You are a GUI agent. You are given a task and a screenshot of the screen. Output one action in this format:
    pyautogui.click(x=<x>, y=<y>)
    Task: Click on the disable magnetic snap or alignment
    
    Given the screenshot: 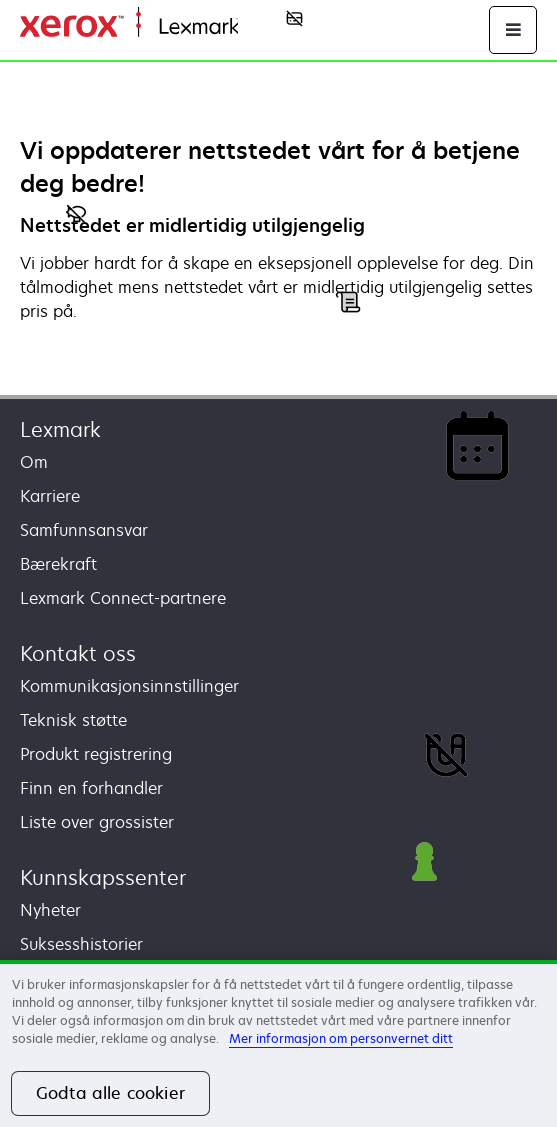 What is the action you would take?
    pyautogui.click(x=446, y=755)
    